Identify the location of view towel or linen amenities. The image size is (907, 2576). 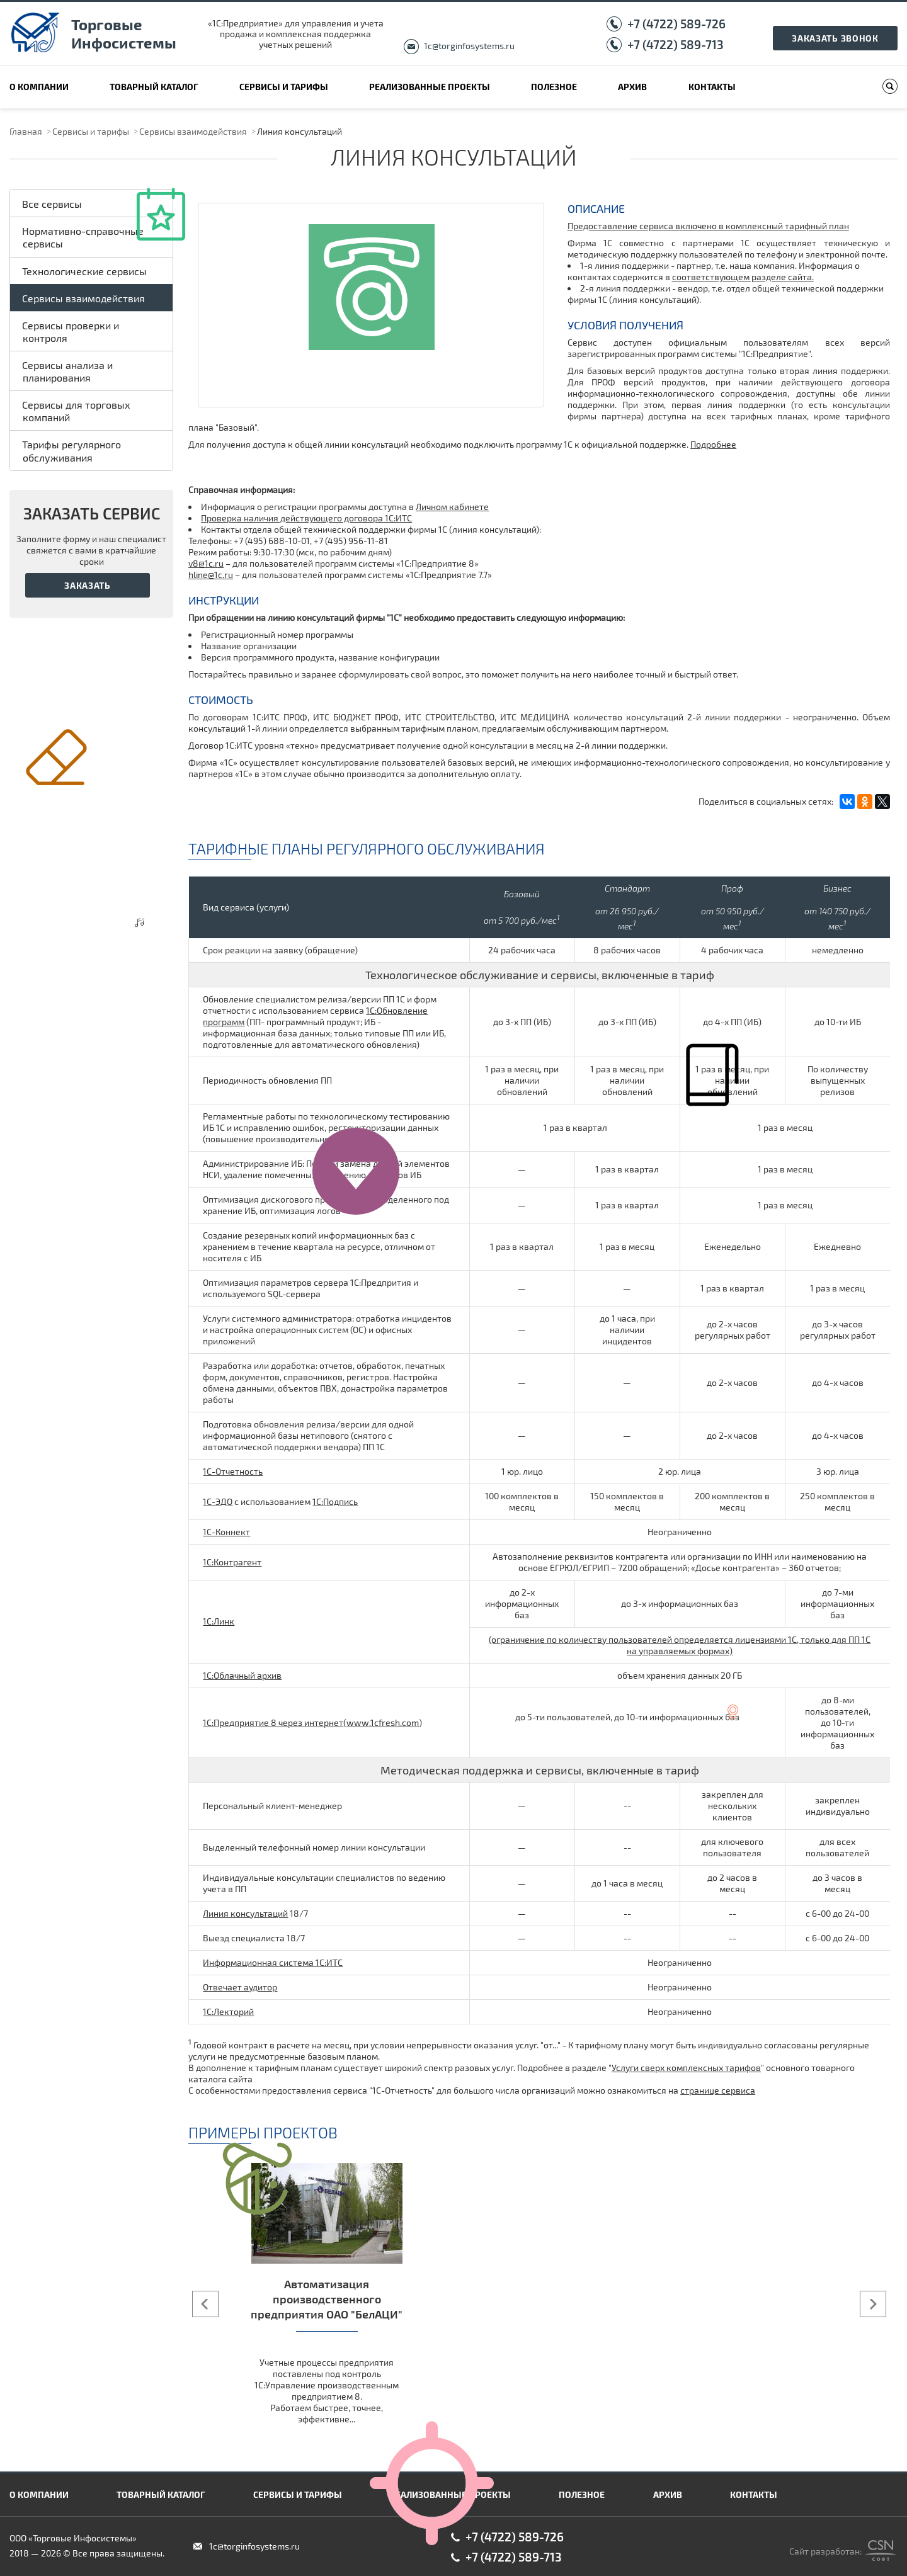
(710, 1075).